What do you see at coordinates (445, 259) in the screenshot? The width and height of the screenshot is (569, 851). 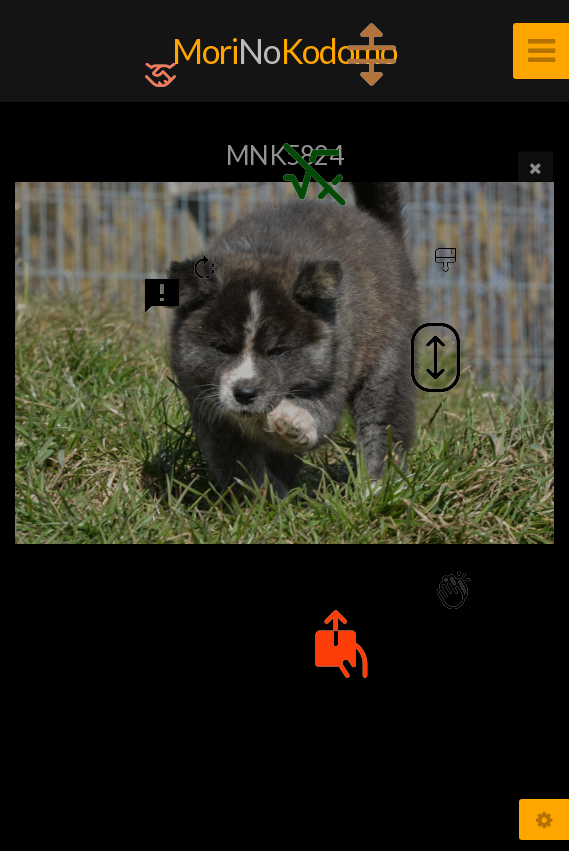 I see `access painting or drawing tools` at bounding box center [445, 259].